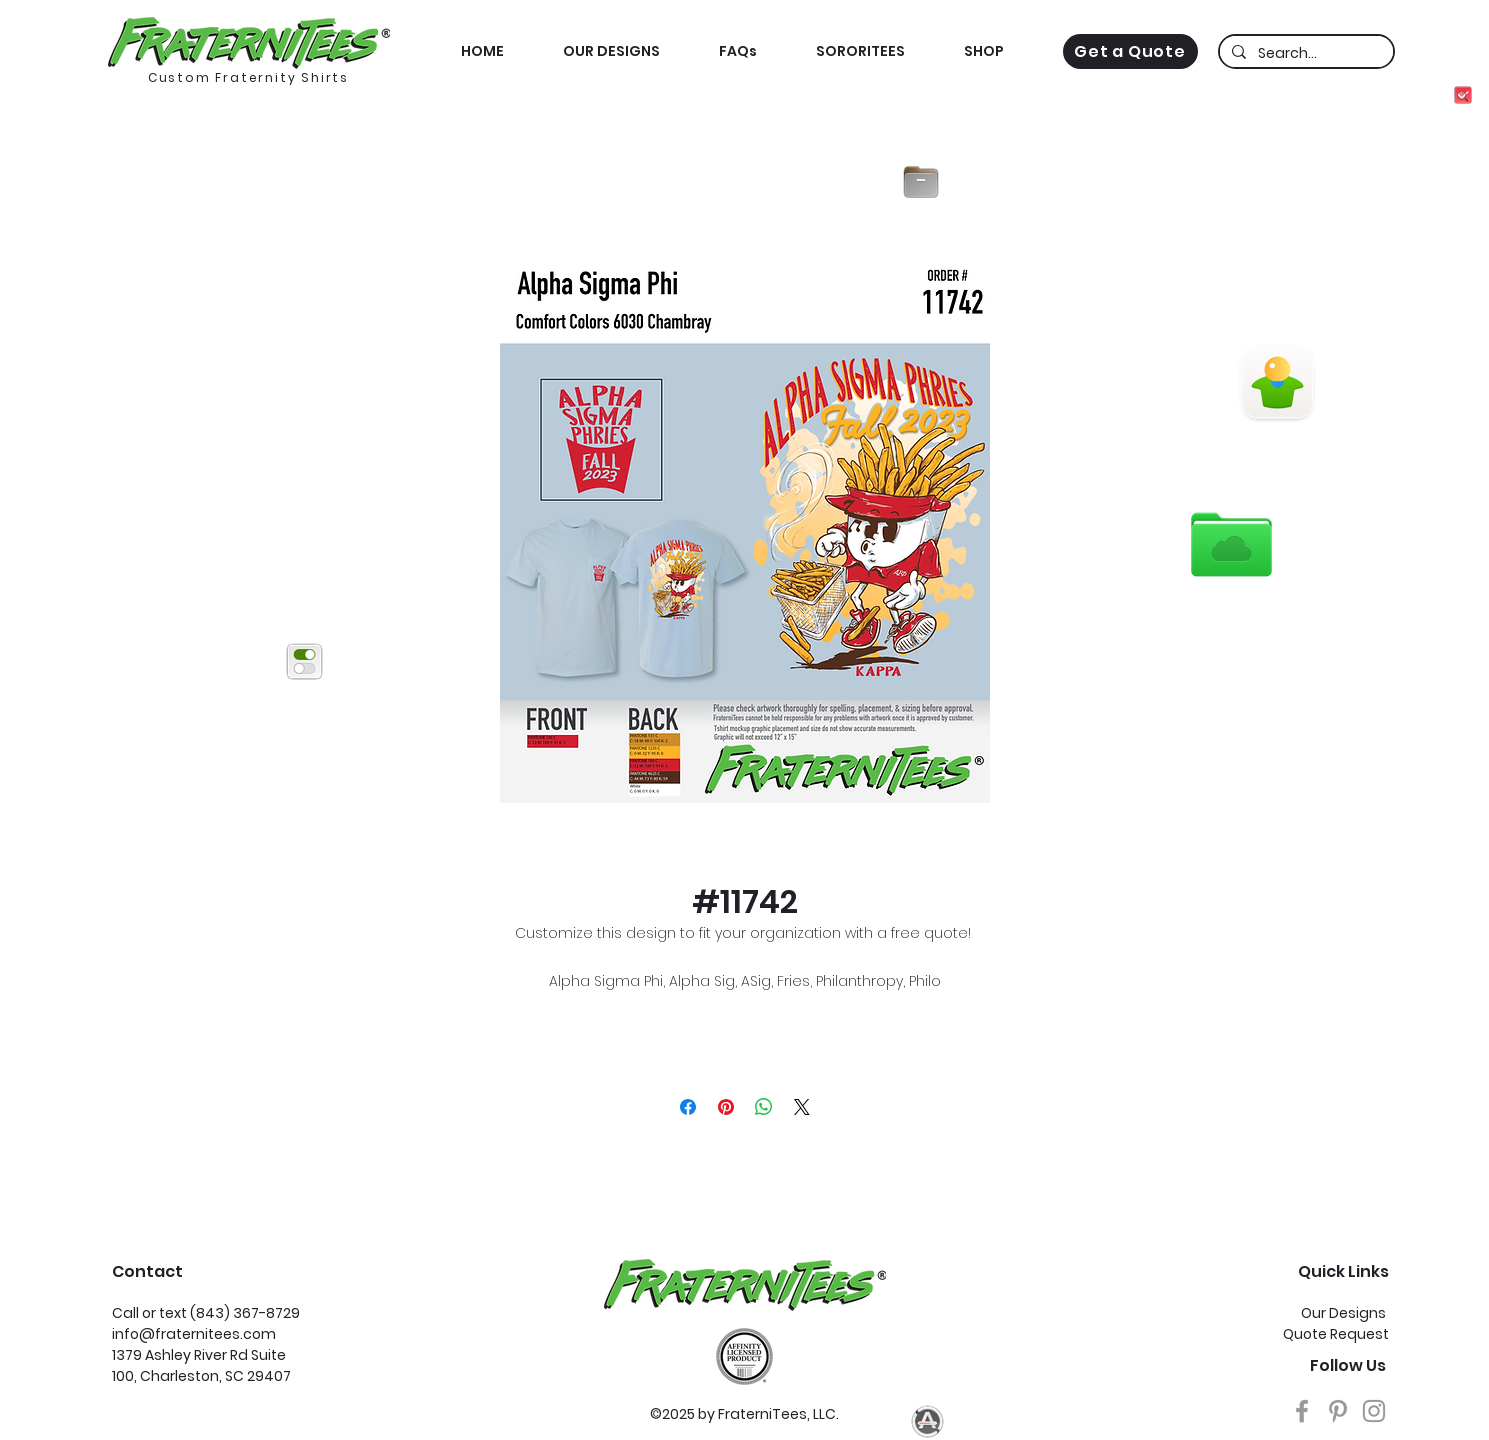 The height and width of the screenshot is (1440, 1489). I want to click on open the software update notifier app, so click(927, 1421).